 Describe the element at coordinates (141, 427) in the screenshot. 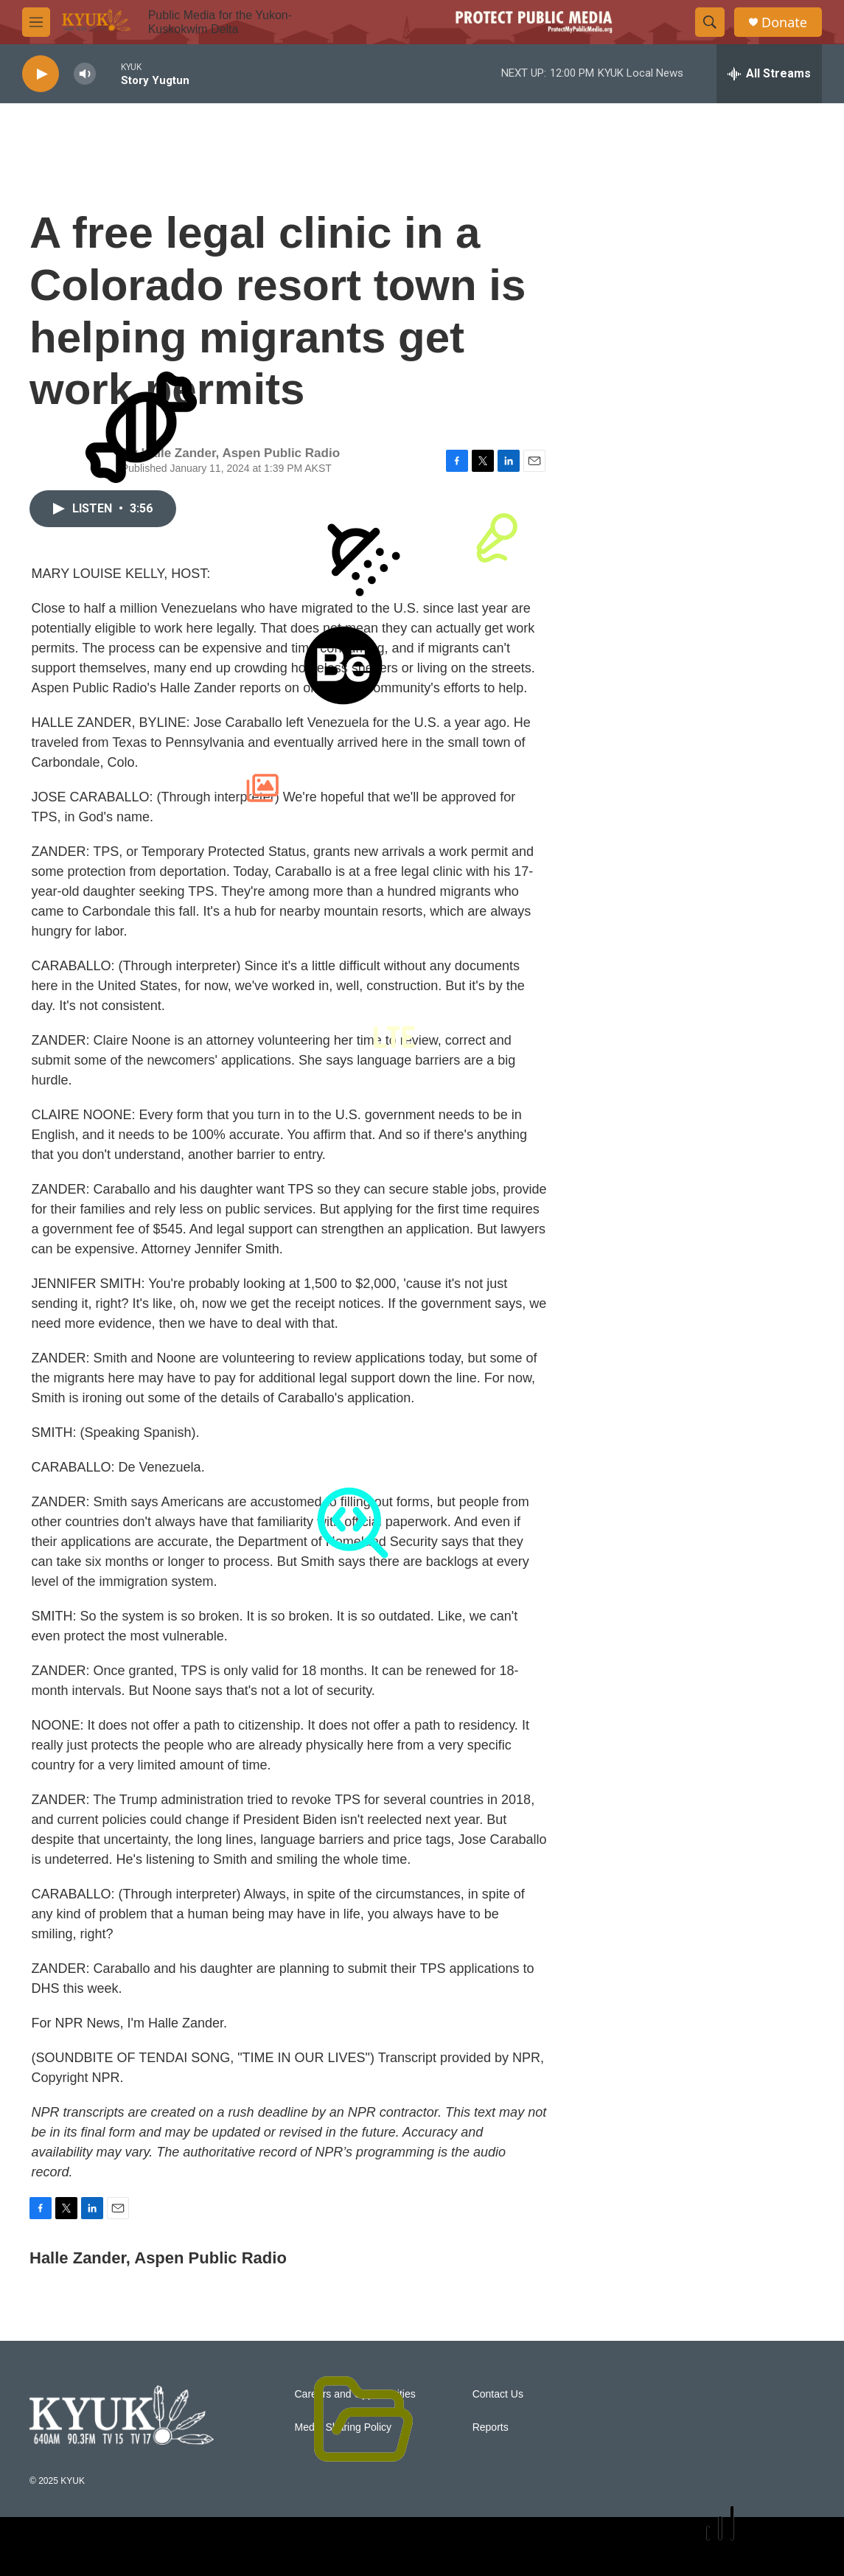

I see `access candy crush or similar game` at that location.